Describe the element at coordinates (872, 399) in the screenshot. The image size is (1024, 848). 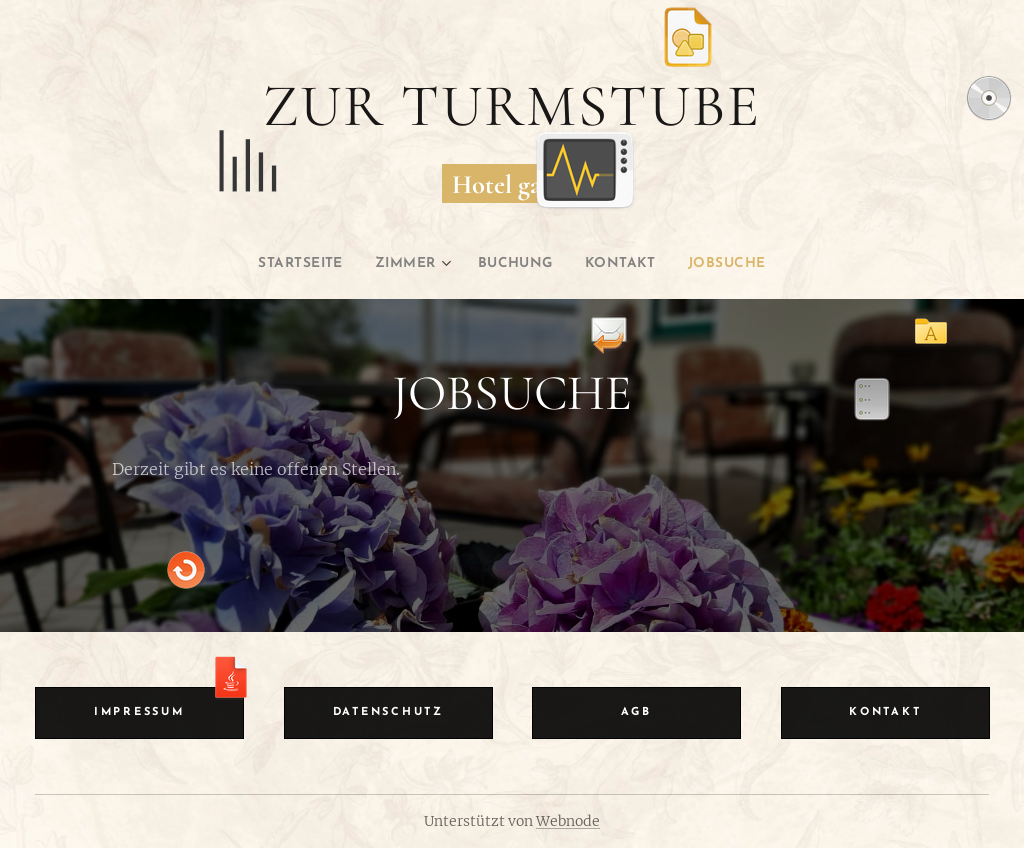
I see `access network server settings` at that location.